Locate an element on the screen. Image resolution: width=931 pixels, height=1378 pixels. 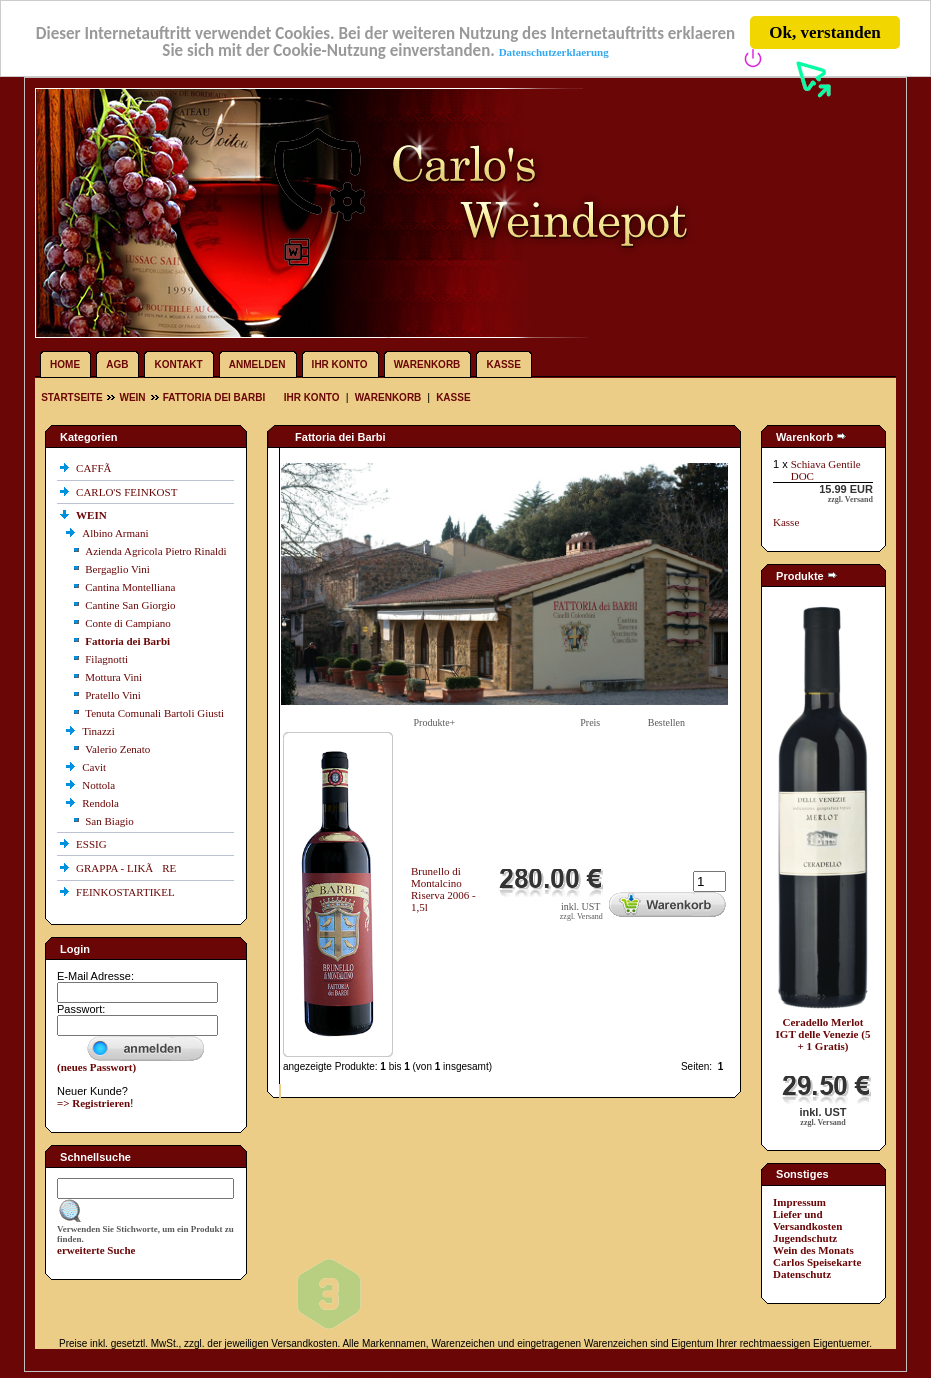
open microsoft word is located at coordinates (298, 252).